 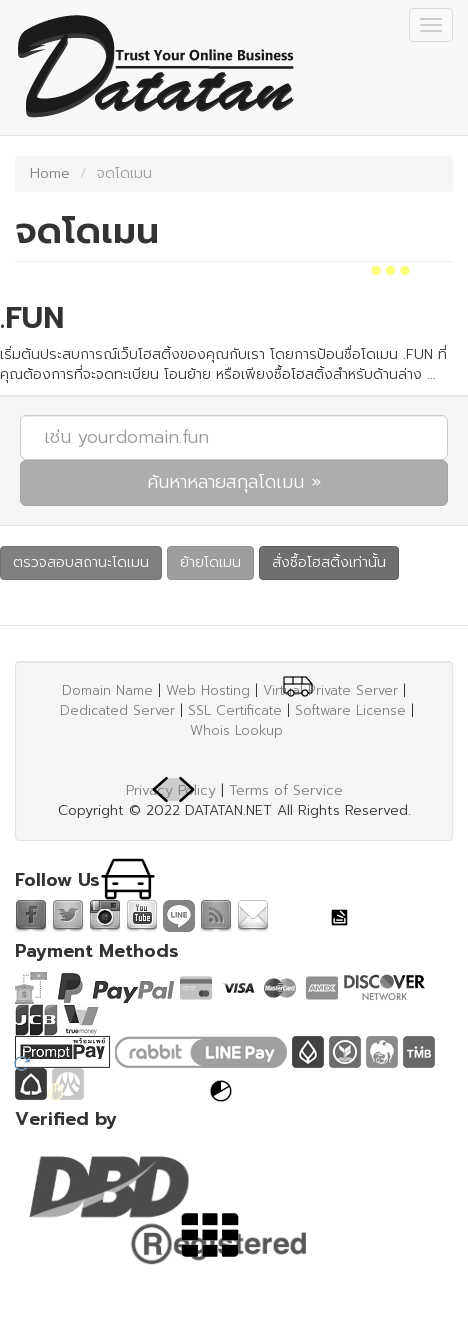 What do you see at coordinates (297, 686) in the screenshot?
I see `track delivery or shipping status` at bounding box center [297, 686].